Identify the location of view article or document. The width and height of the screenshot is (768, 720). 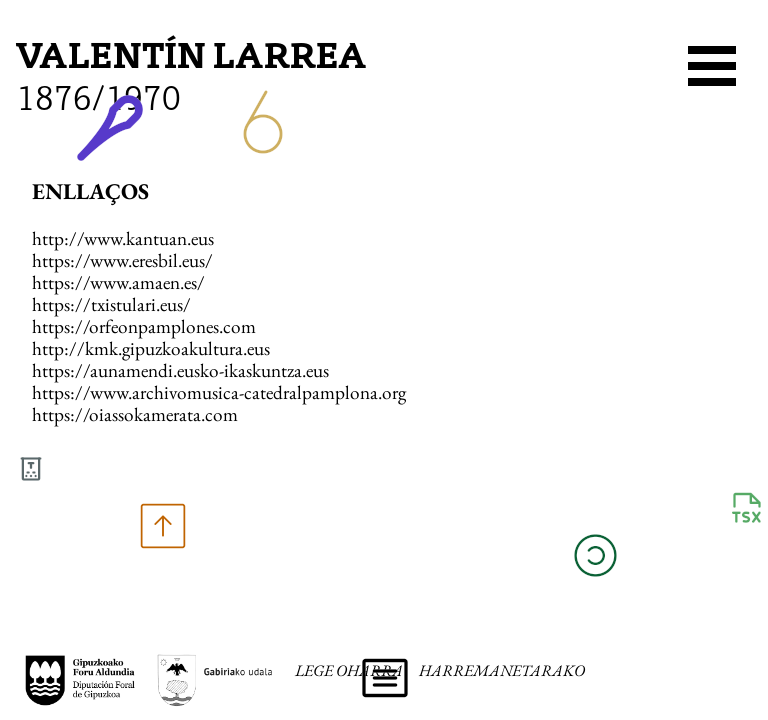
(385, 678).